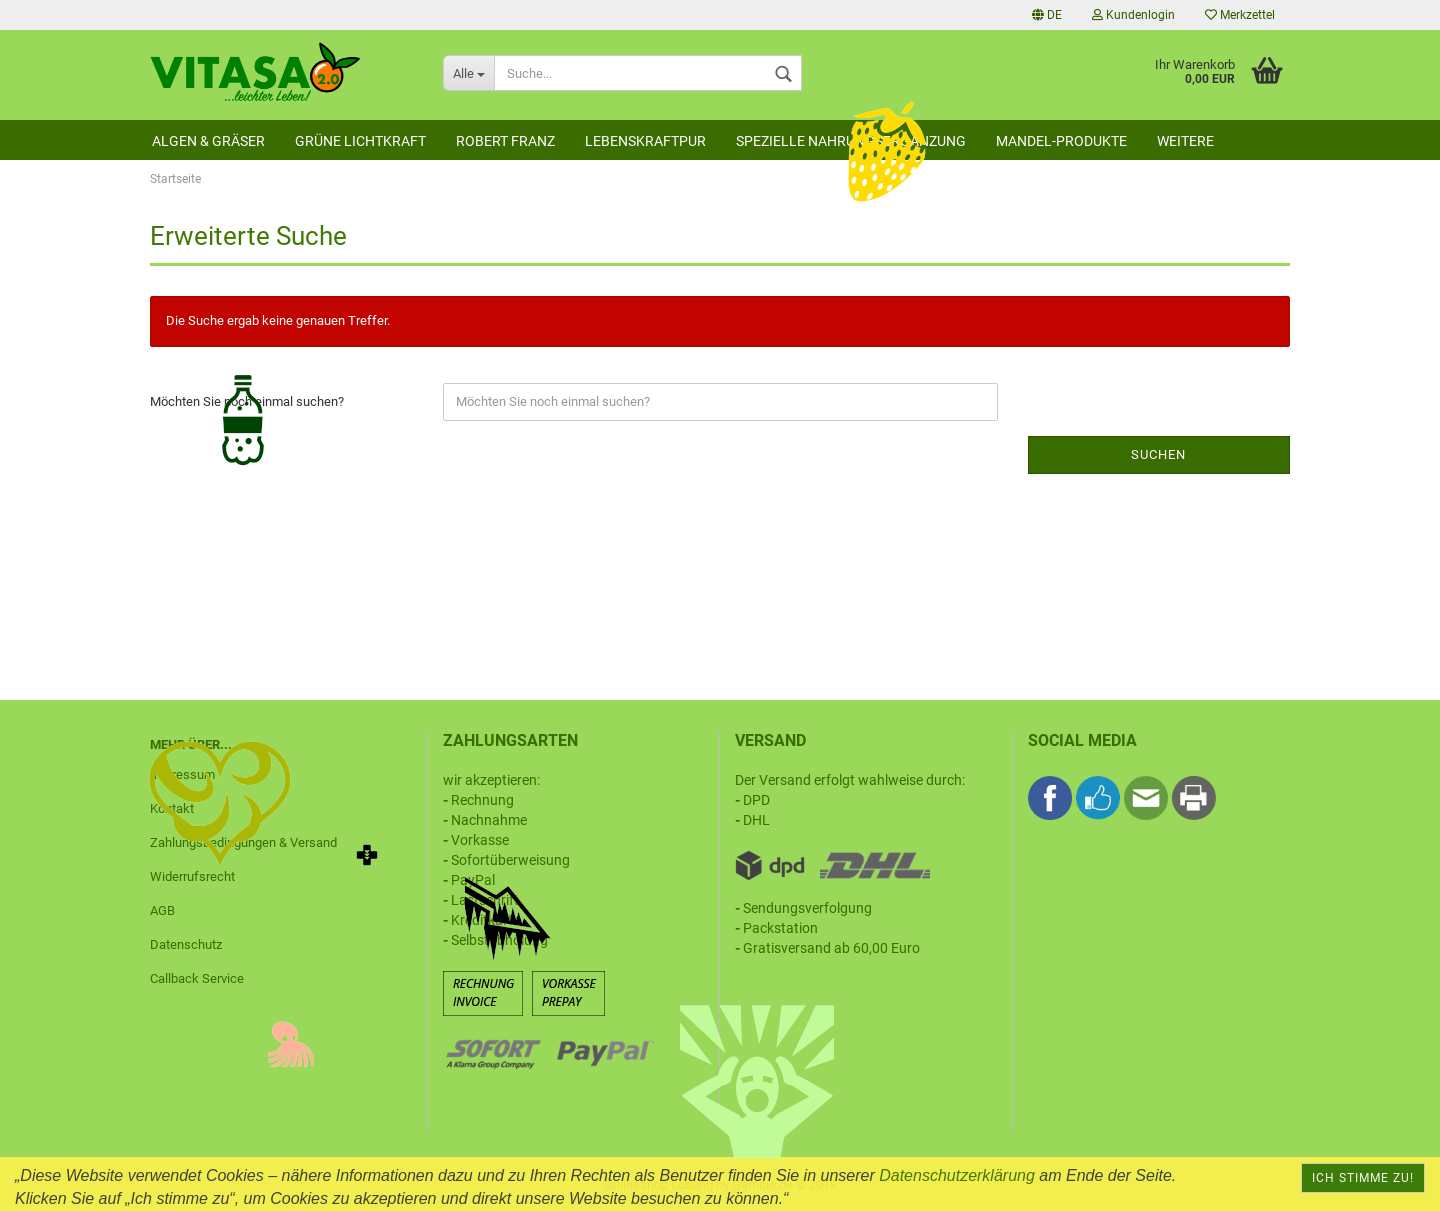 The image size is (1440, 1211). What do you see at coordinates (220, 800) in the screenshot?
I see `indicates an eldritch or lovecraftian game element` at bounding box center [220, 800].